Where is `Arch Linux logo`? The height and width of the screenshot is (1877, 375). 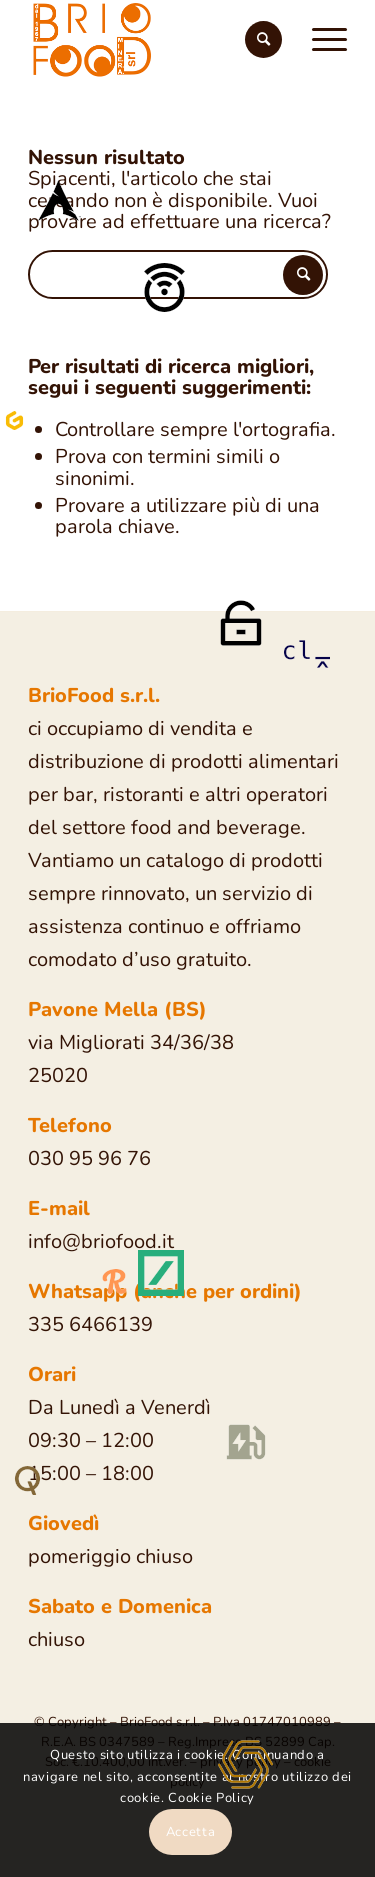
Arch Linux logo is located at coordinates (59, 200).